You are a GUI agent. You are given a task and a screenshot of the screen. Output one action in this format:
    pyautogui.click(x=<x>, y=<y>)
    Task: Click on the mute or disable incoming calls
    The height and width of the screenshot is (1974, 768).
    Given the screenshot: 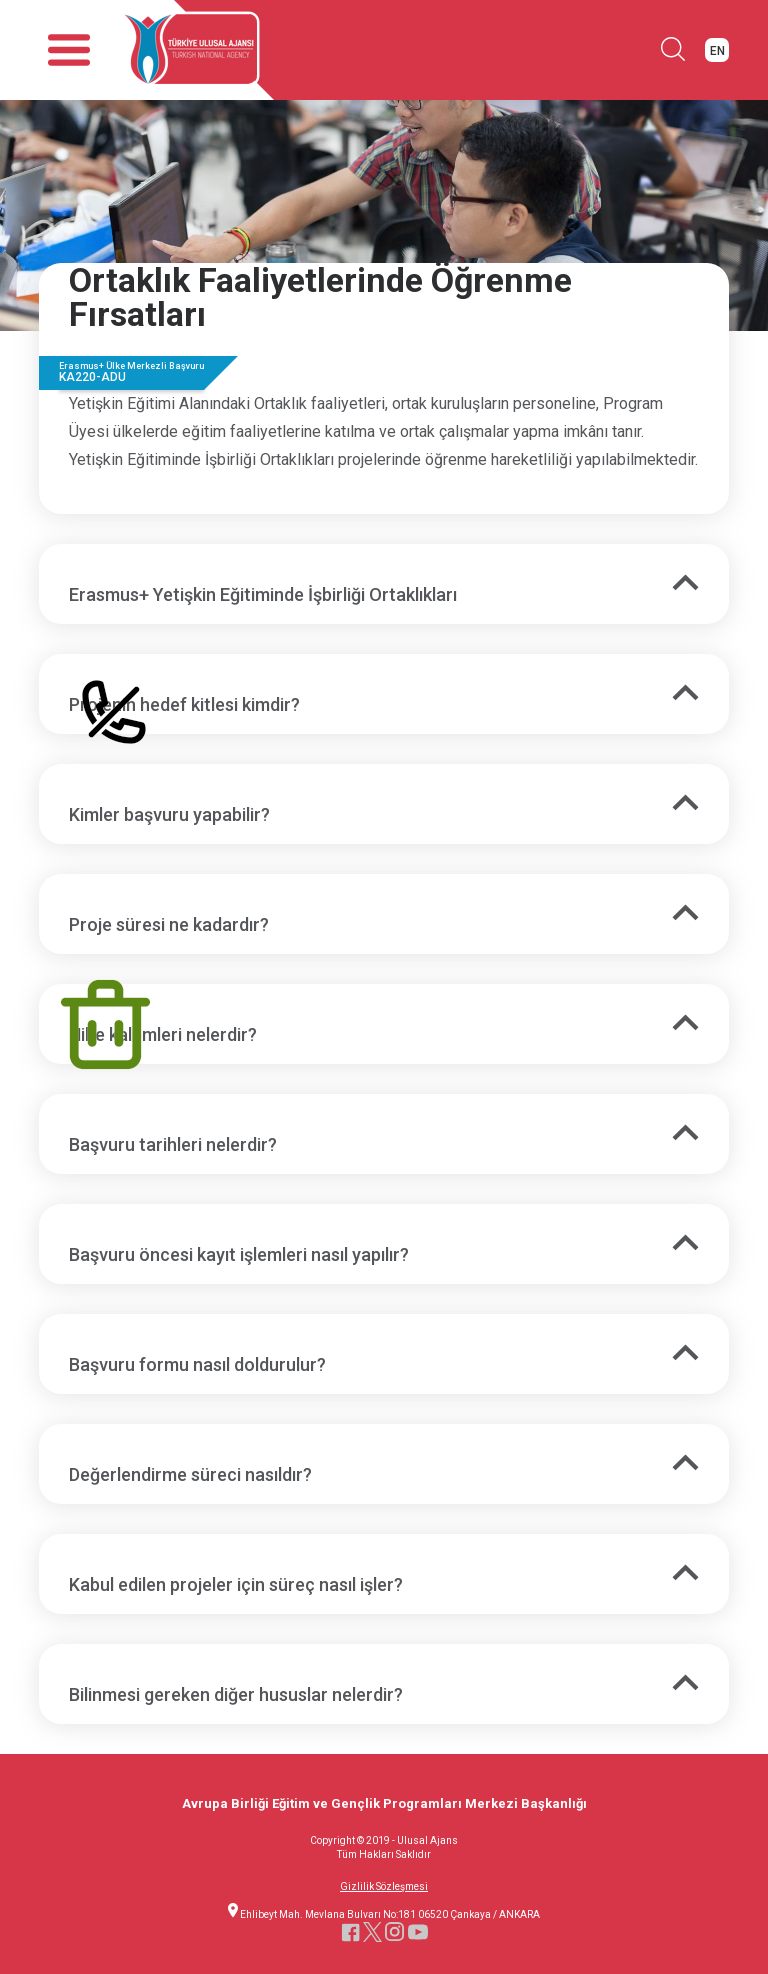 What is the action you would take?
    pyautogui.click(x=114, y=712)
    